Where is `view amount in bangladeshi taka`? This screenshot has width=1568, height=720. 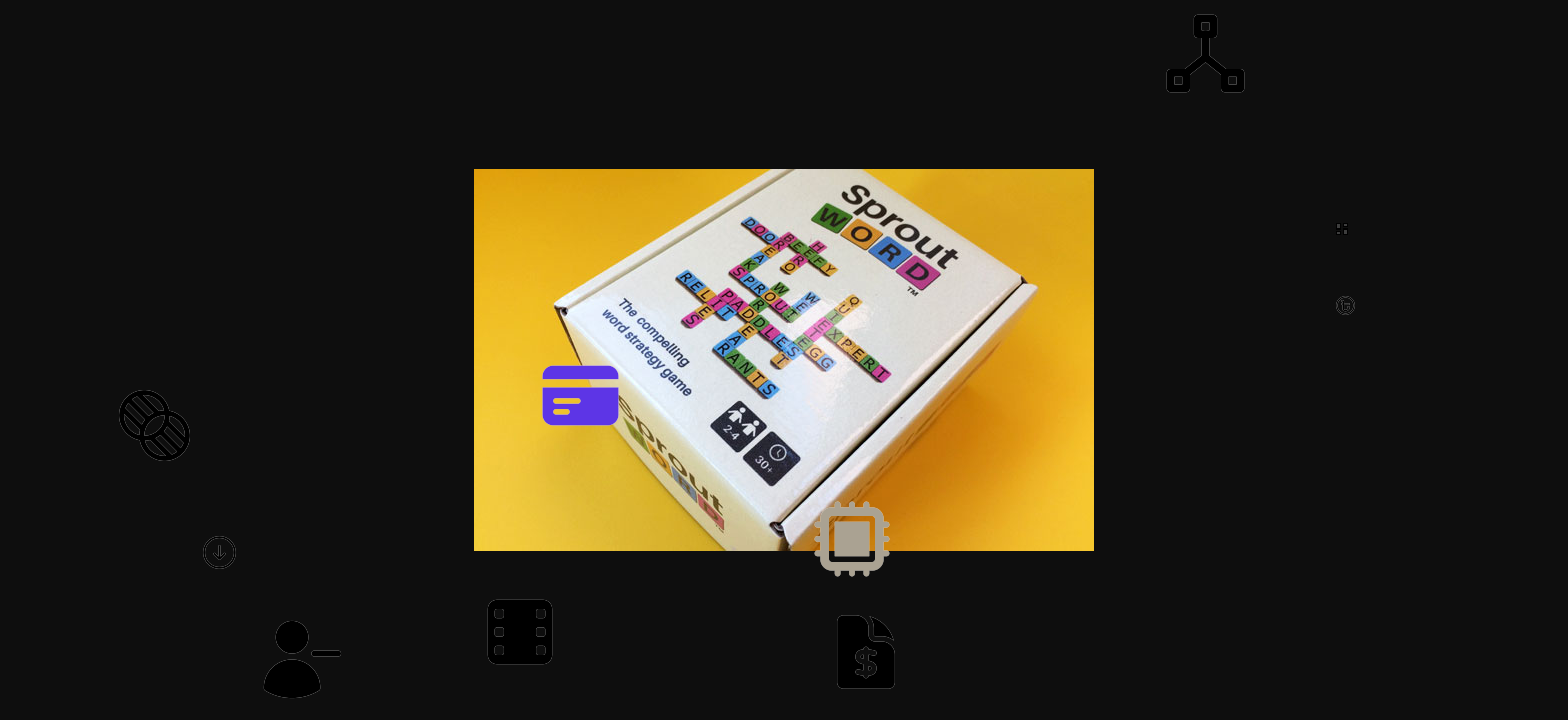
view amount in bangladeshi taka is located at coordinates (1345, 305).